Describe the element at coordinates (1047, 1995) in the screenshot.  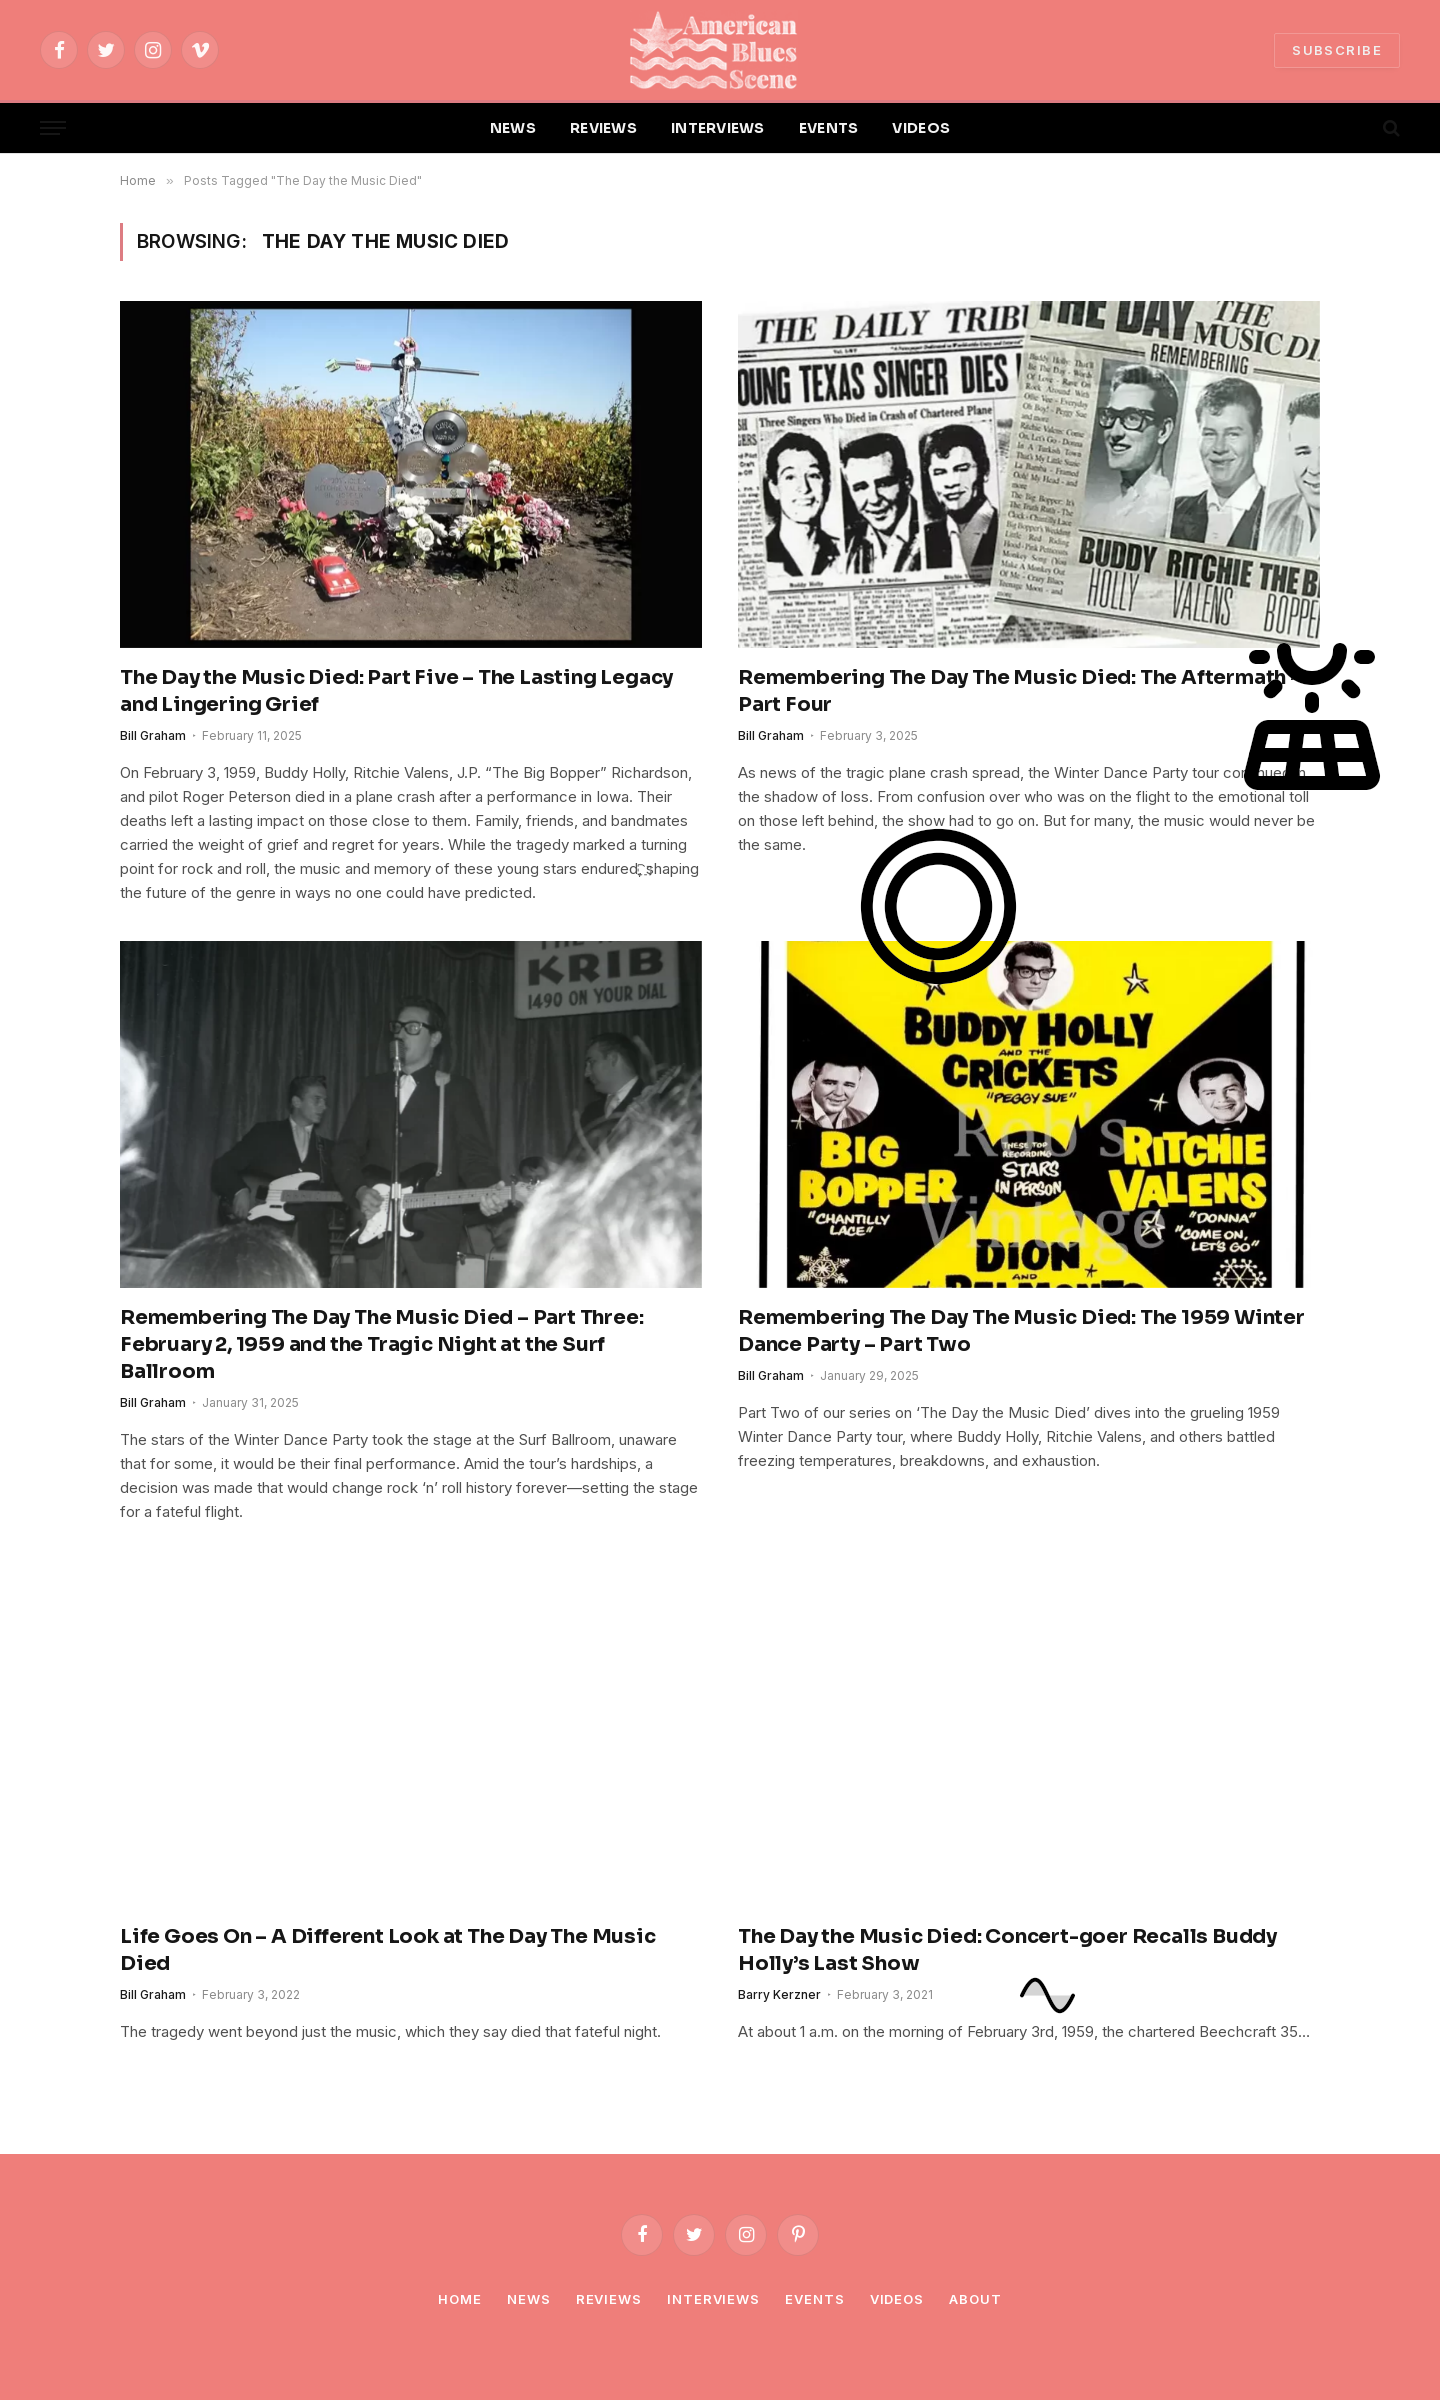
I see `adjust audio or sound wave settings` at that location.